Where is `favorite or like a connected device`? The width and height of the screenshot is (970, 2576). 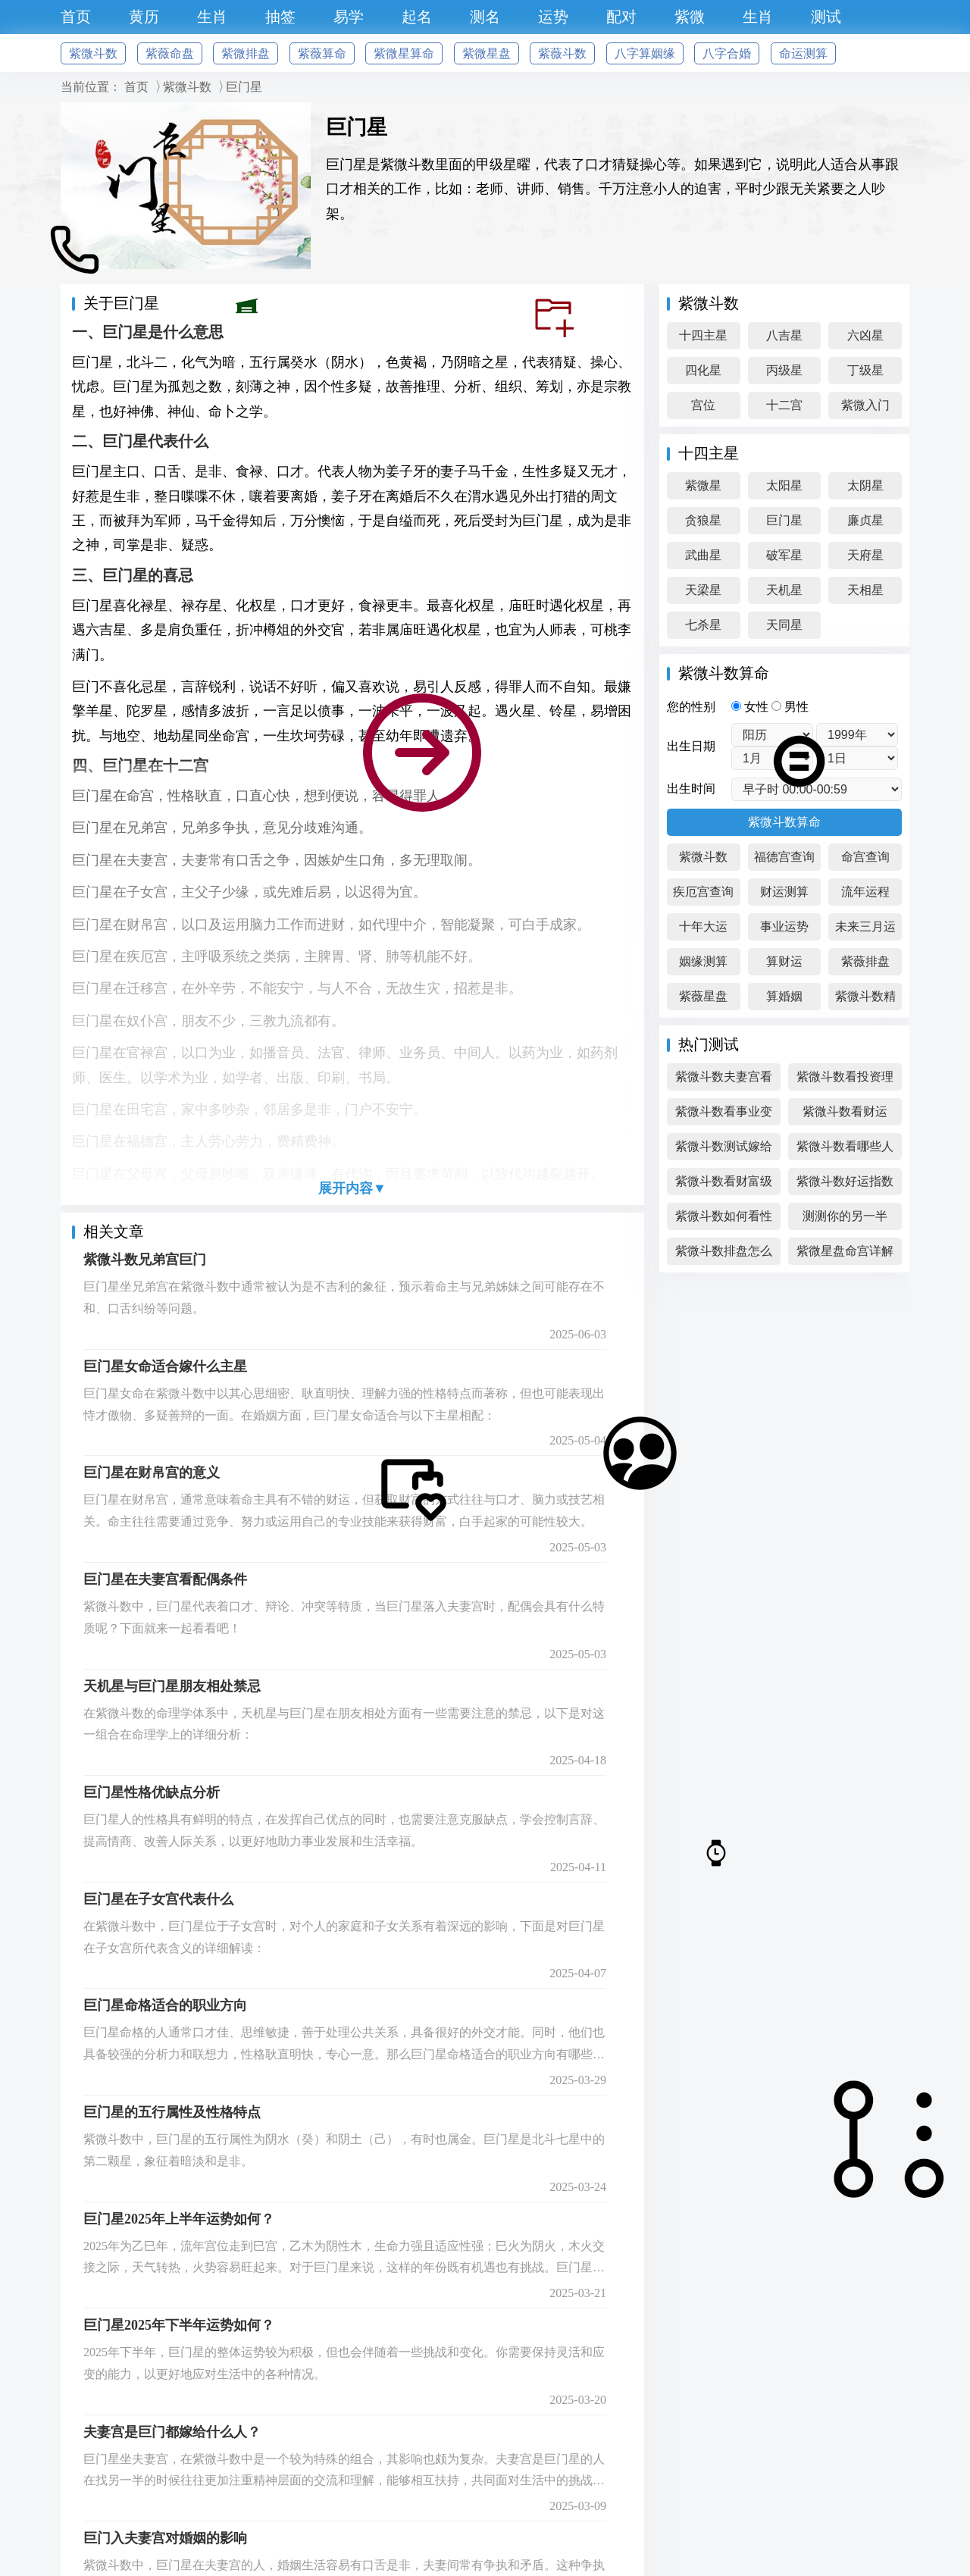
favorite or like a connected device is located at coordinates (412, 1487).